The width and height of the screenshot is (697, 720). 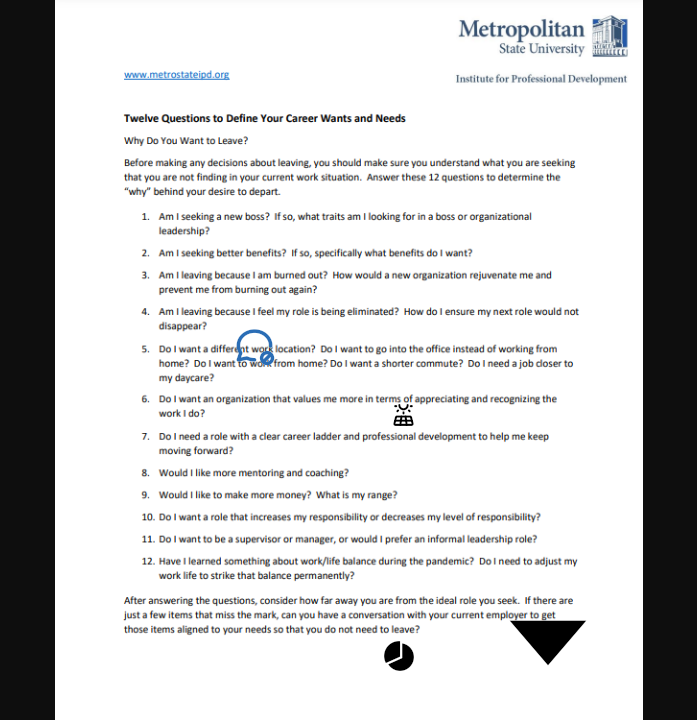 What do you see at coordinates (403, 415) in the screenshot?
I see `access solar energy settings` at bounding box center [403, 415].